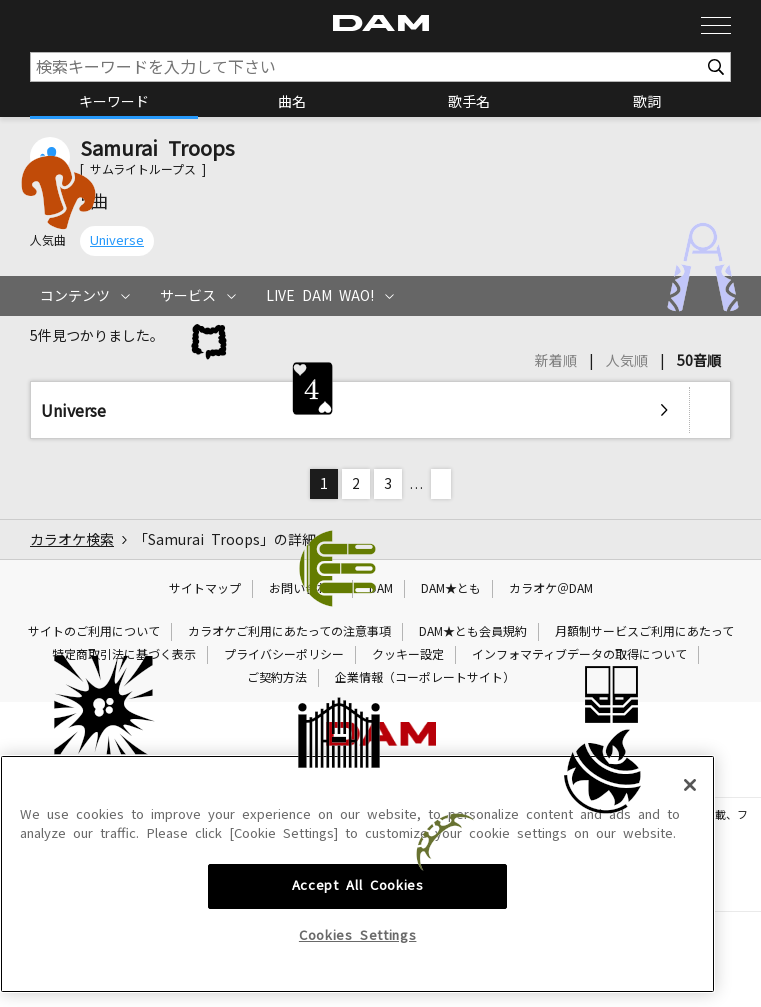 Image resolution: width=761 pixels, height=1007 pixels. Describe the element at coordinates (611, 694) in the screenshot. I see `access public transit or bus schedule` at that location.